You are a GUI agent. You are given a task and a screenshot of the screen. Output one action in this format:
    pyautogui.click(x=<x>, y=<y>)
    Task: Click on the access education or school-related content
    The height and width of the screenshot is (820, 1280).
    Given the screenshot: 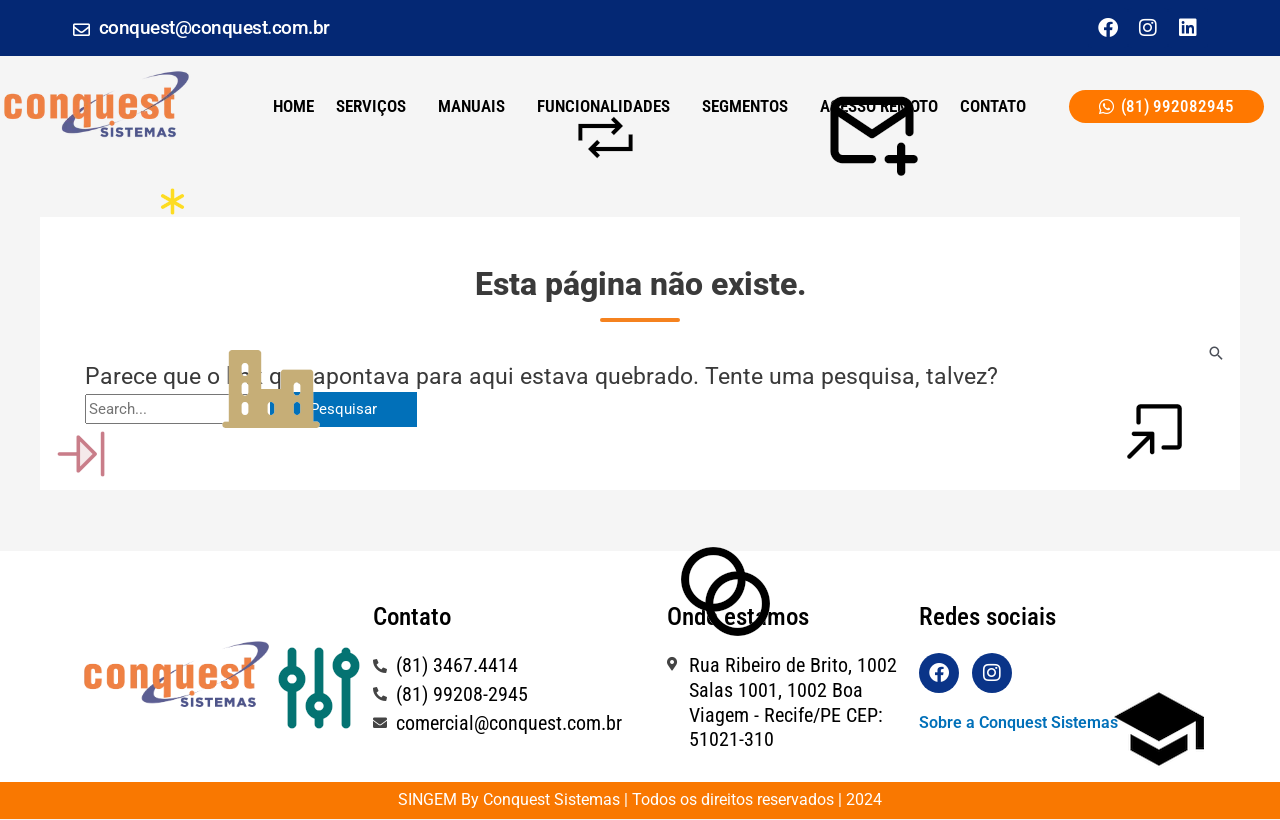 What is the action you would take?
    pyautogui.click(x=1159, y=729)
    